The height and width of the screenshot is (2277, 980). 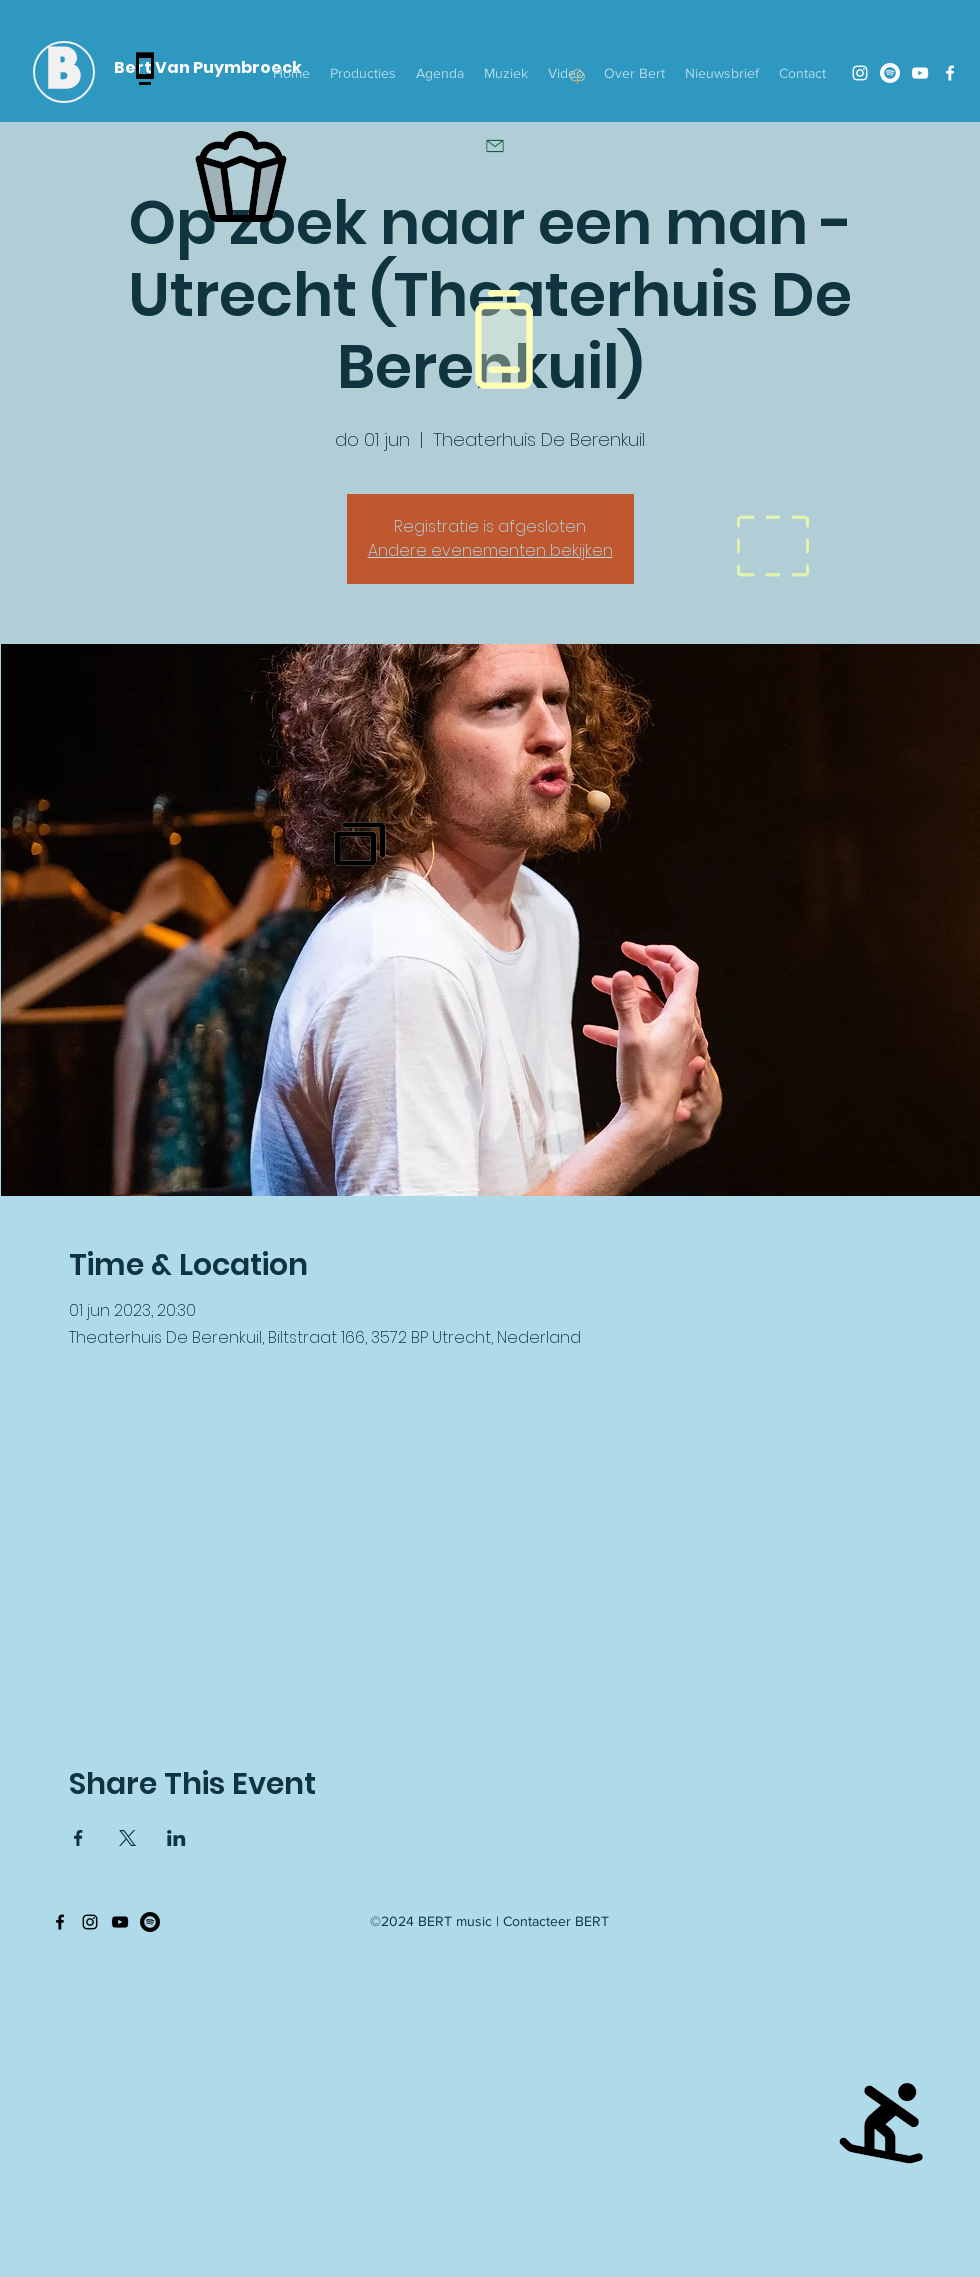 I want to click on select or define a region, so click(x=773, y=546).